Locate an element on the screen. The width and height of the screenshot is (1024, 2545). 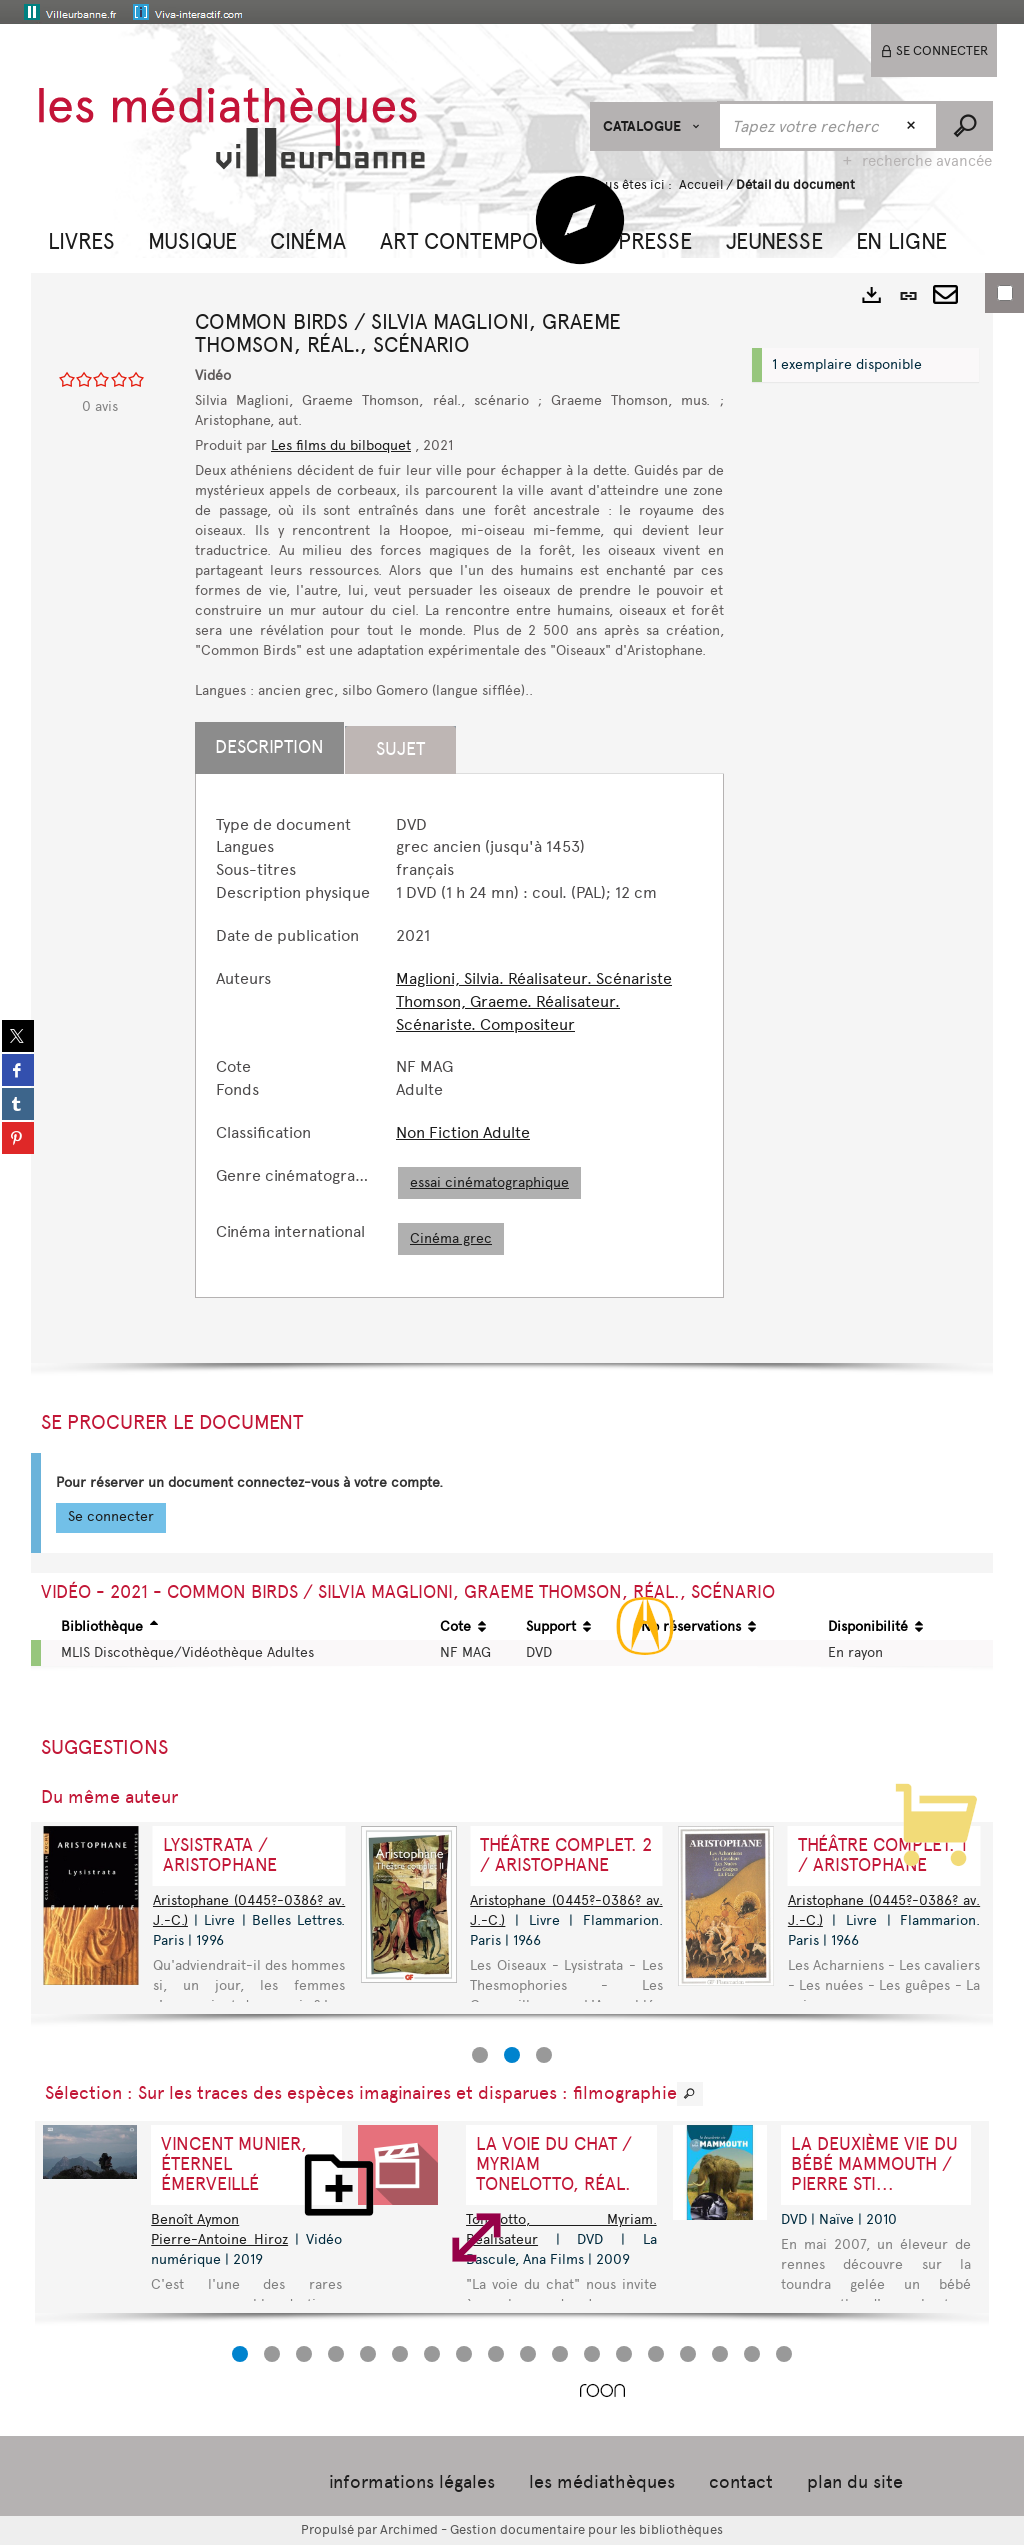
create a new folder is located at coordinates (339, 2185).